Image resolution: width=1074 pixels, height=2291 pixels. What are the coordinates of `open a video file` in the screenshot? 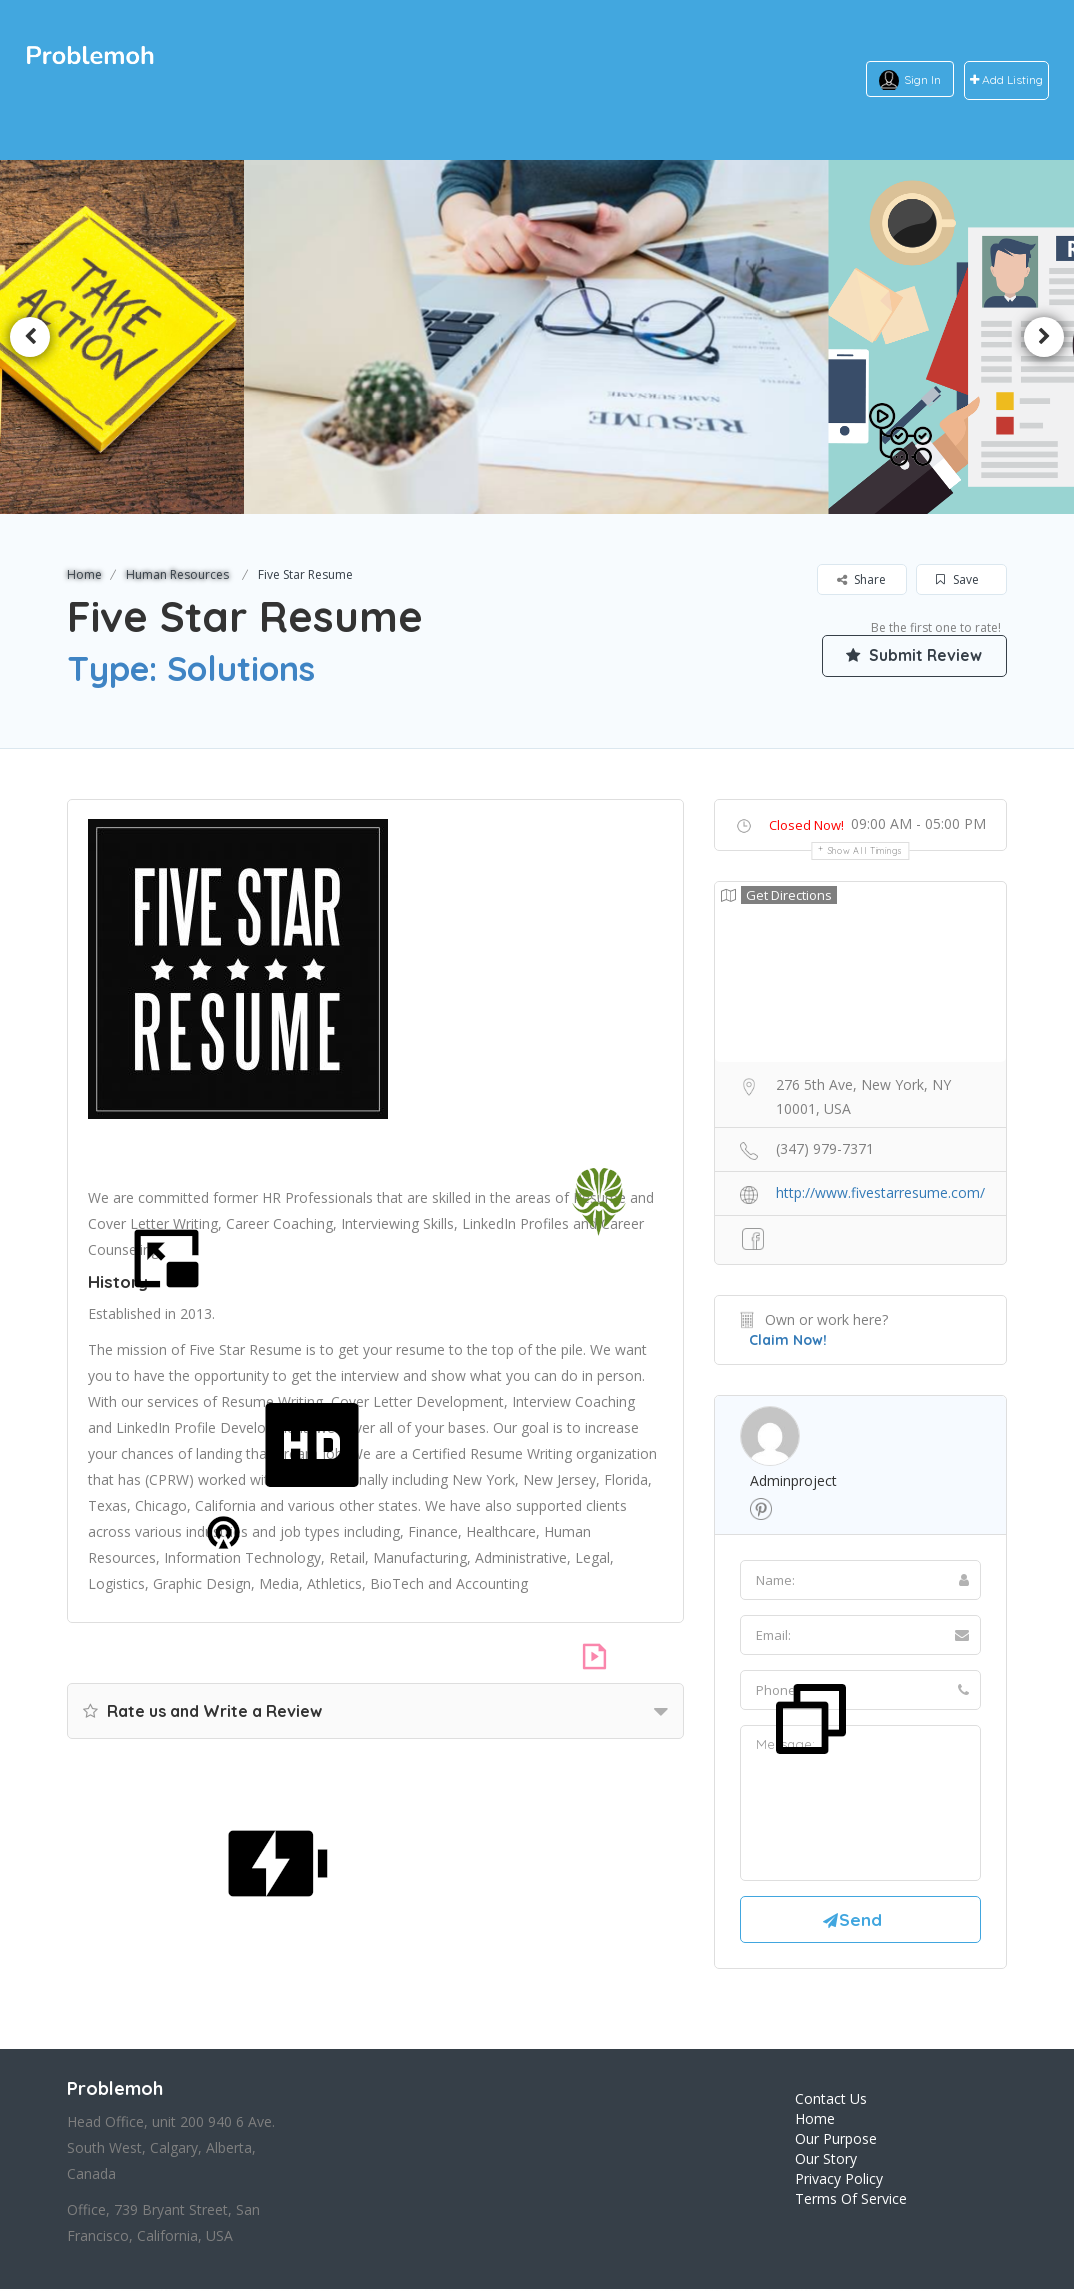 It's located at (594, 1656).